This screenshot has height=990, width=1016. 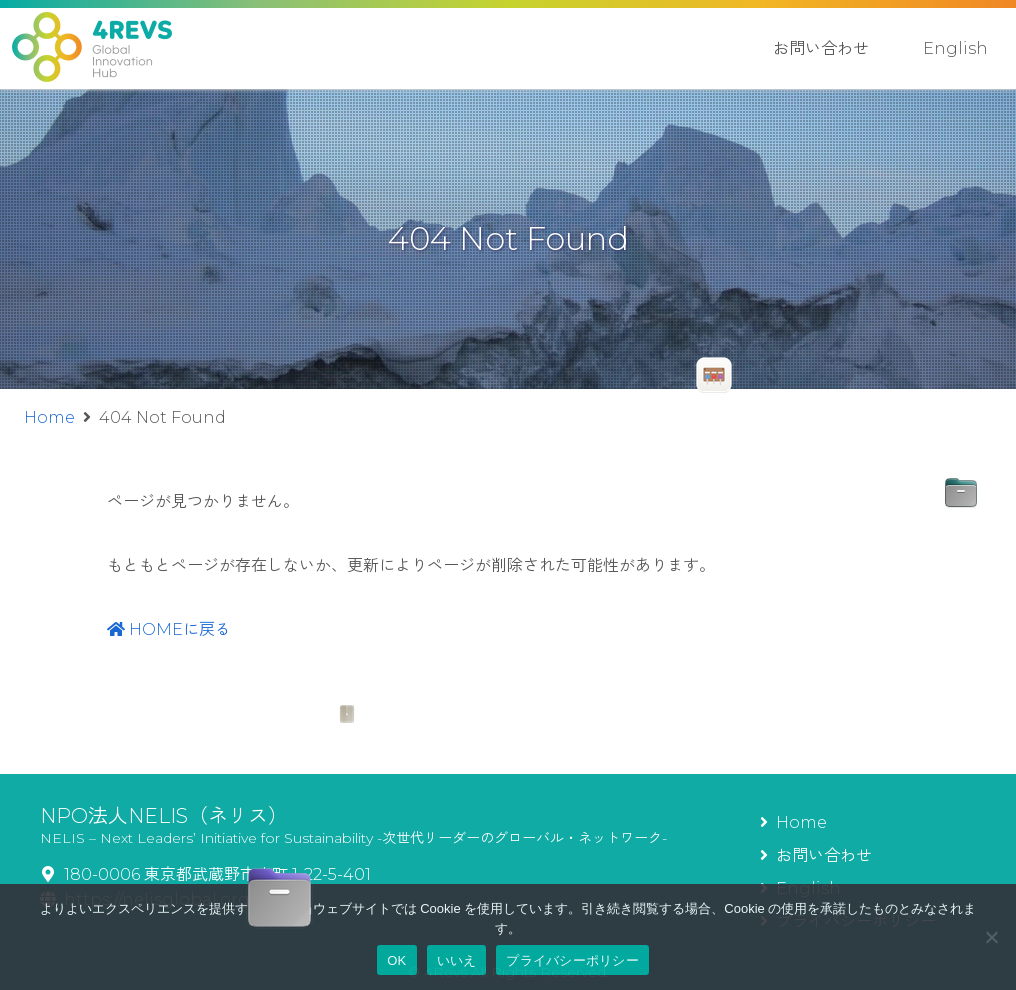 I want to click on open keyrack password manager, so click(x=714, y=375).